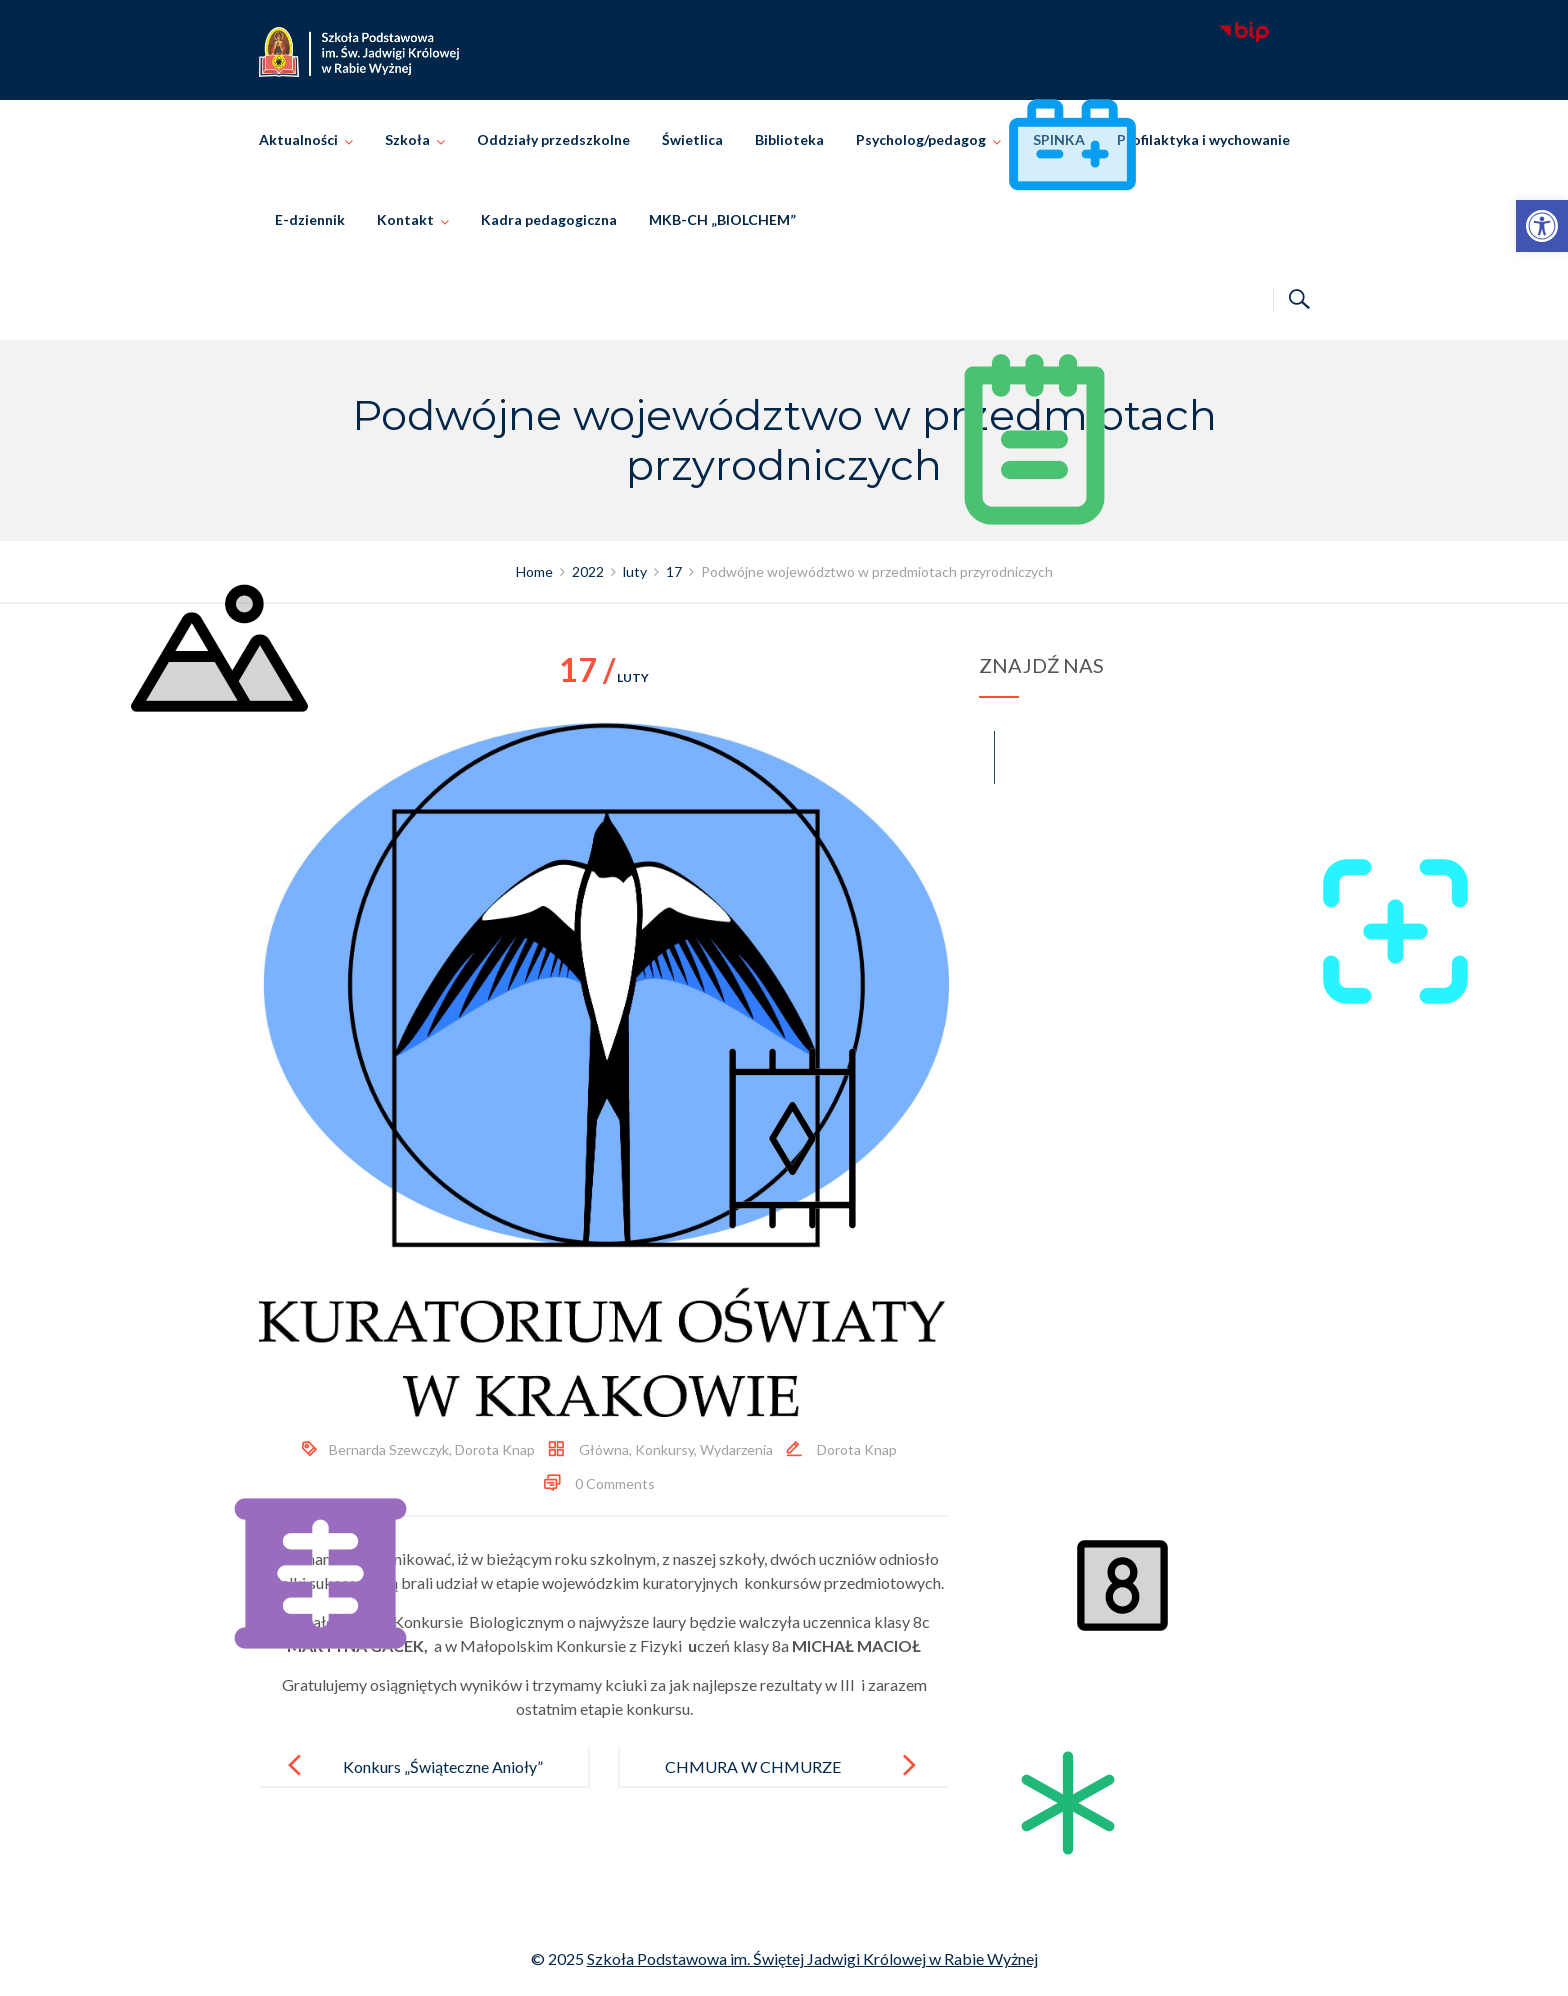 The image size is (1568, 1996). I want to click on view car battery status, so click(1072, 149).